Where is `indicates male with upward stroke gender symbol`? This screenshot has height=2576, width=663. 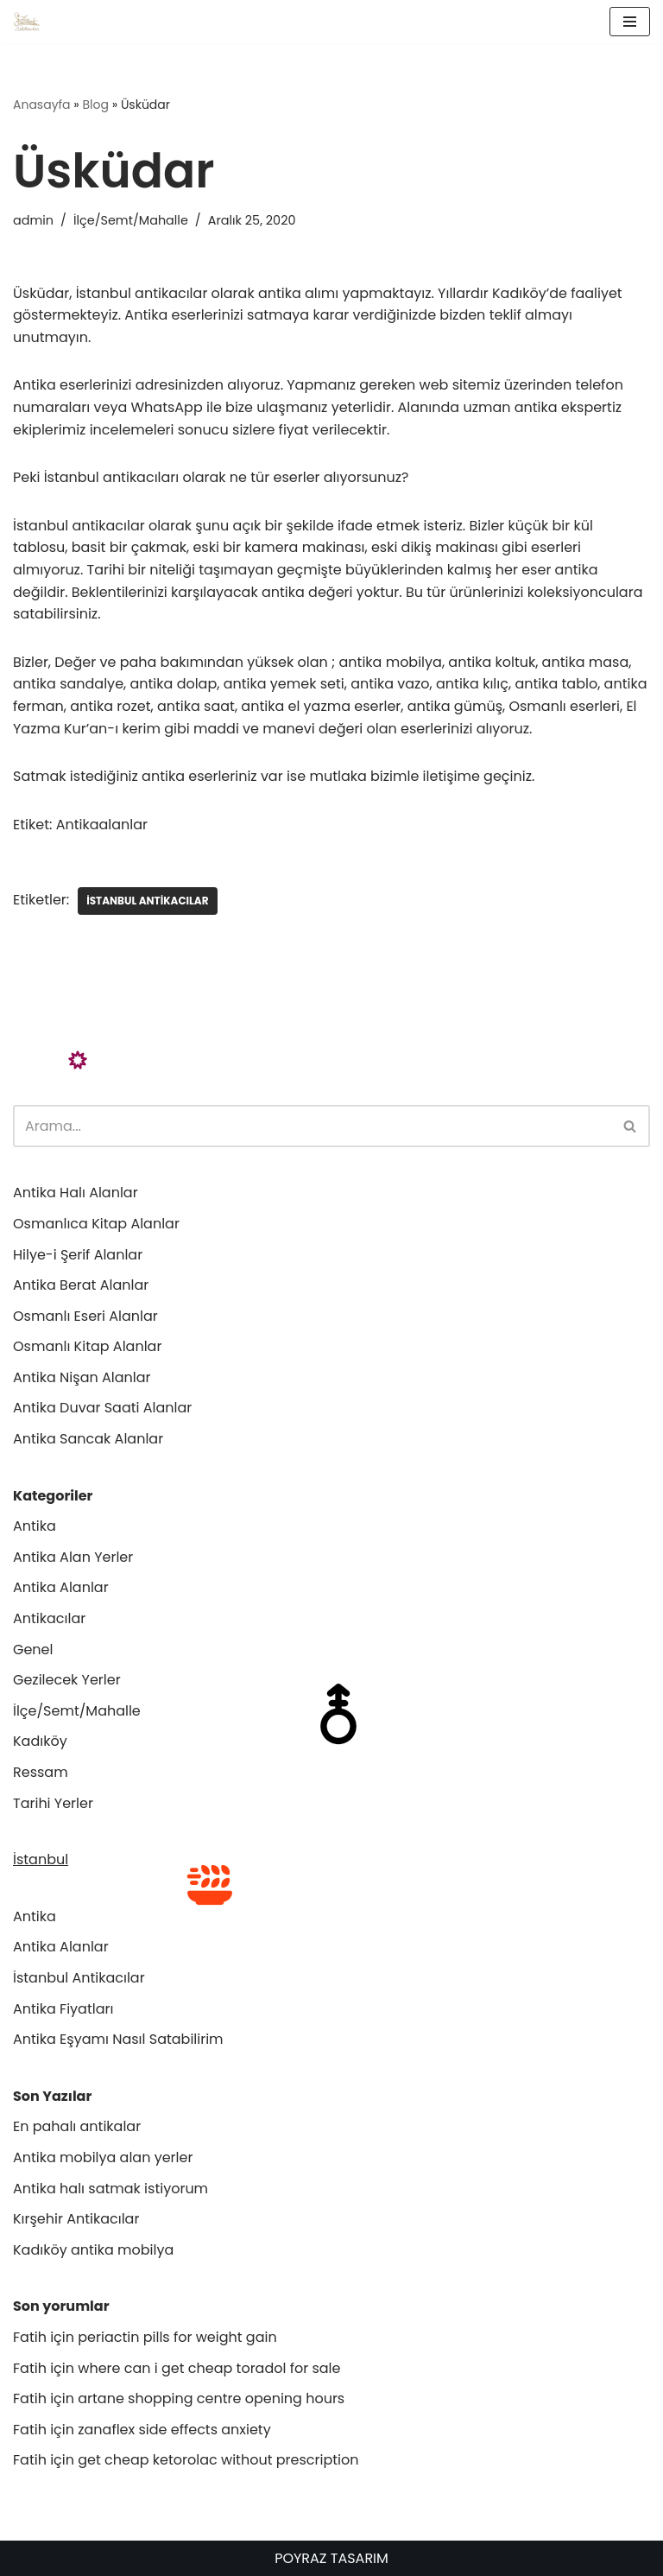 indicates male with upward stroke gender symbol is located at coordinates (338, 1715).